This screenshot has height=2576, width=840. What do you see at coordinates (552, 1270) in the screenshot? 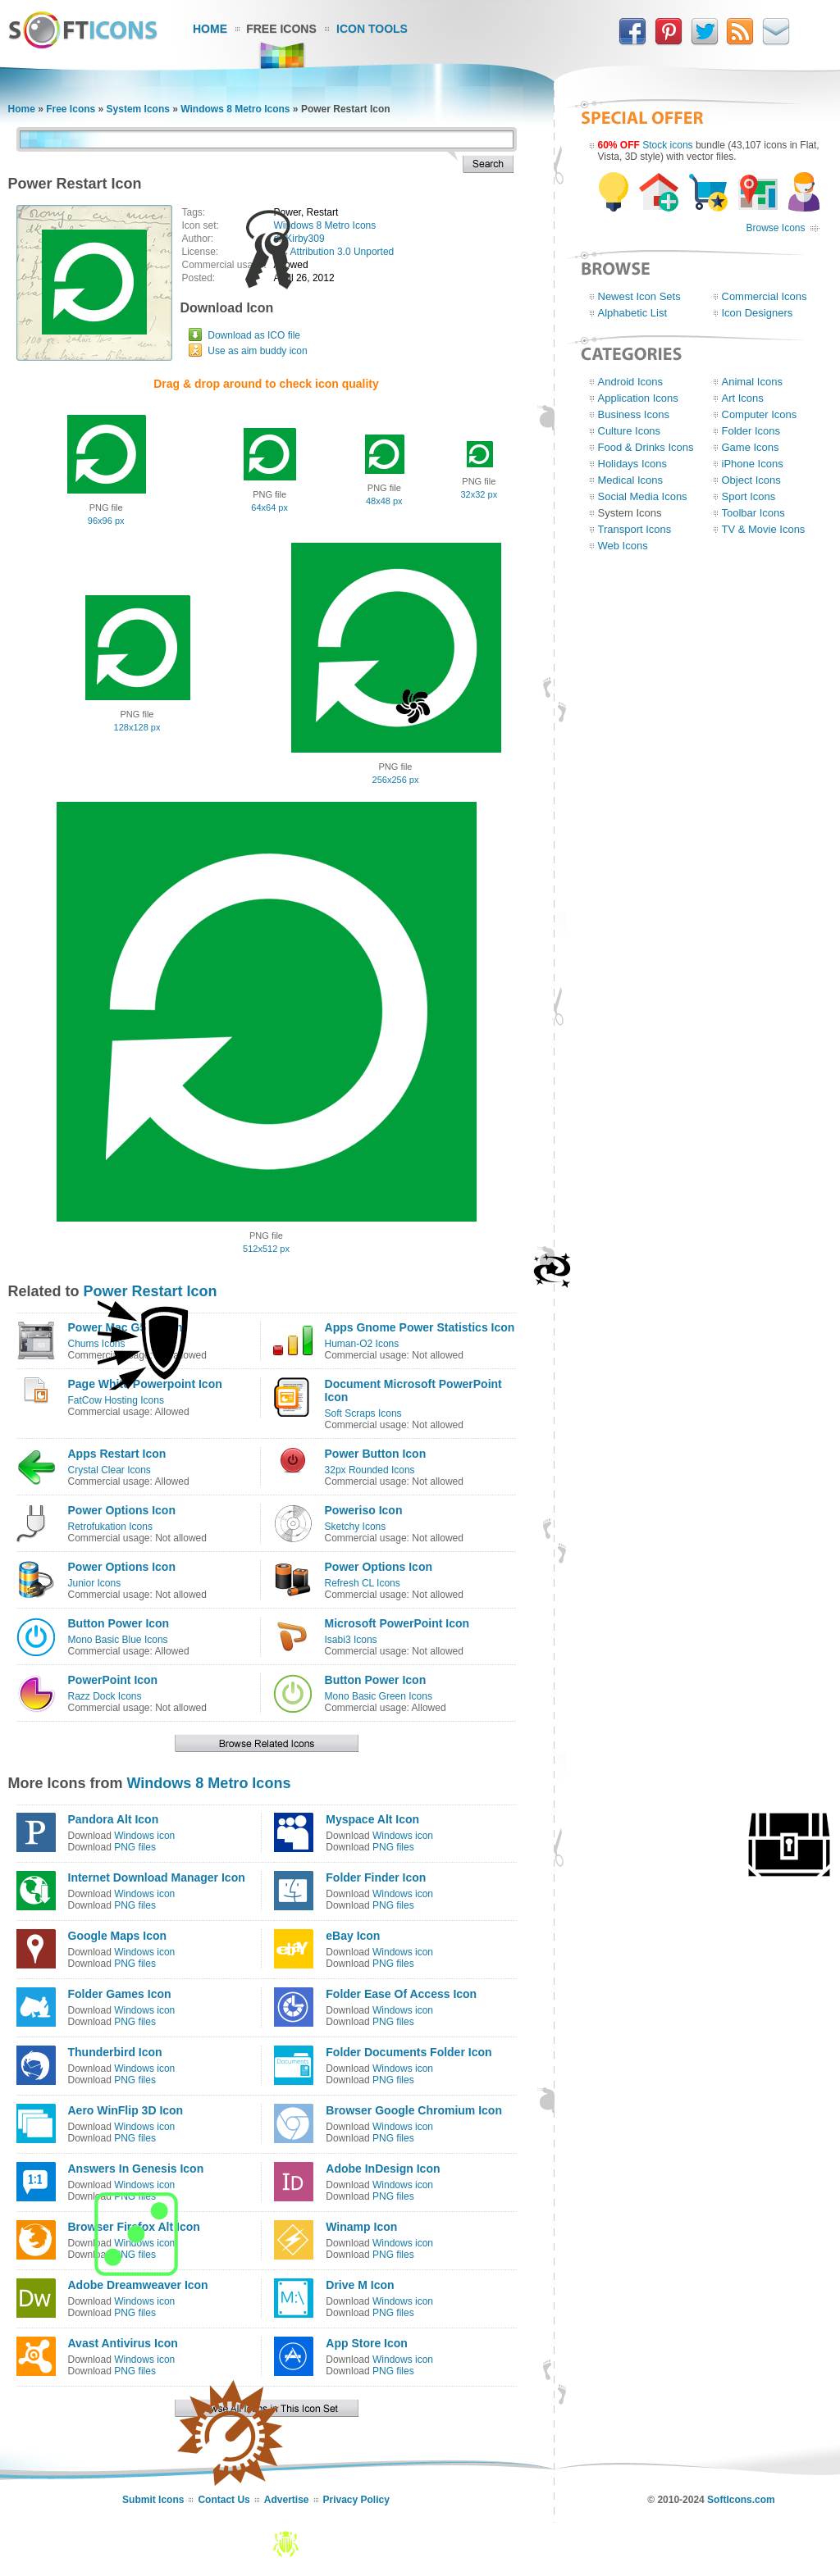
I see `activate special ability or power-up` at bounding box center [552, 1270].